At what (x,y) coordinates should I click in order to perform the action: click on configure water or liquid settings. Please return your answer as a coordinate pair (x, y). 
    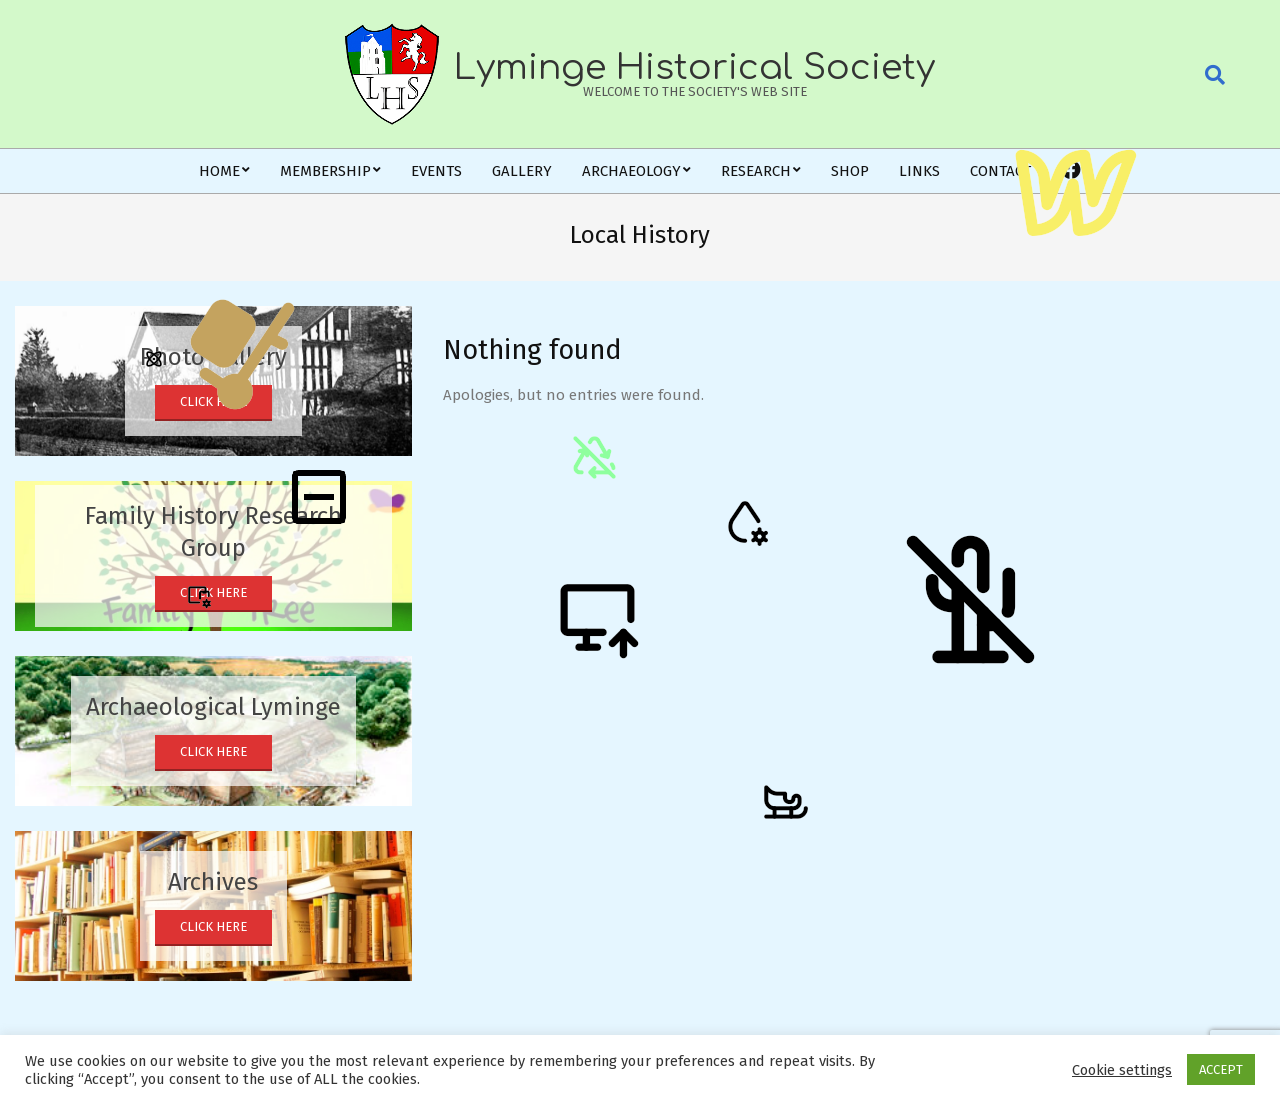
    Looking at the image, I should click on (745, 522).